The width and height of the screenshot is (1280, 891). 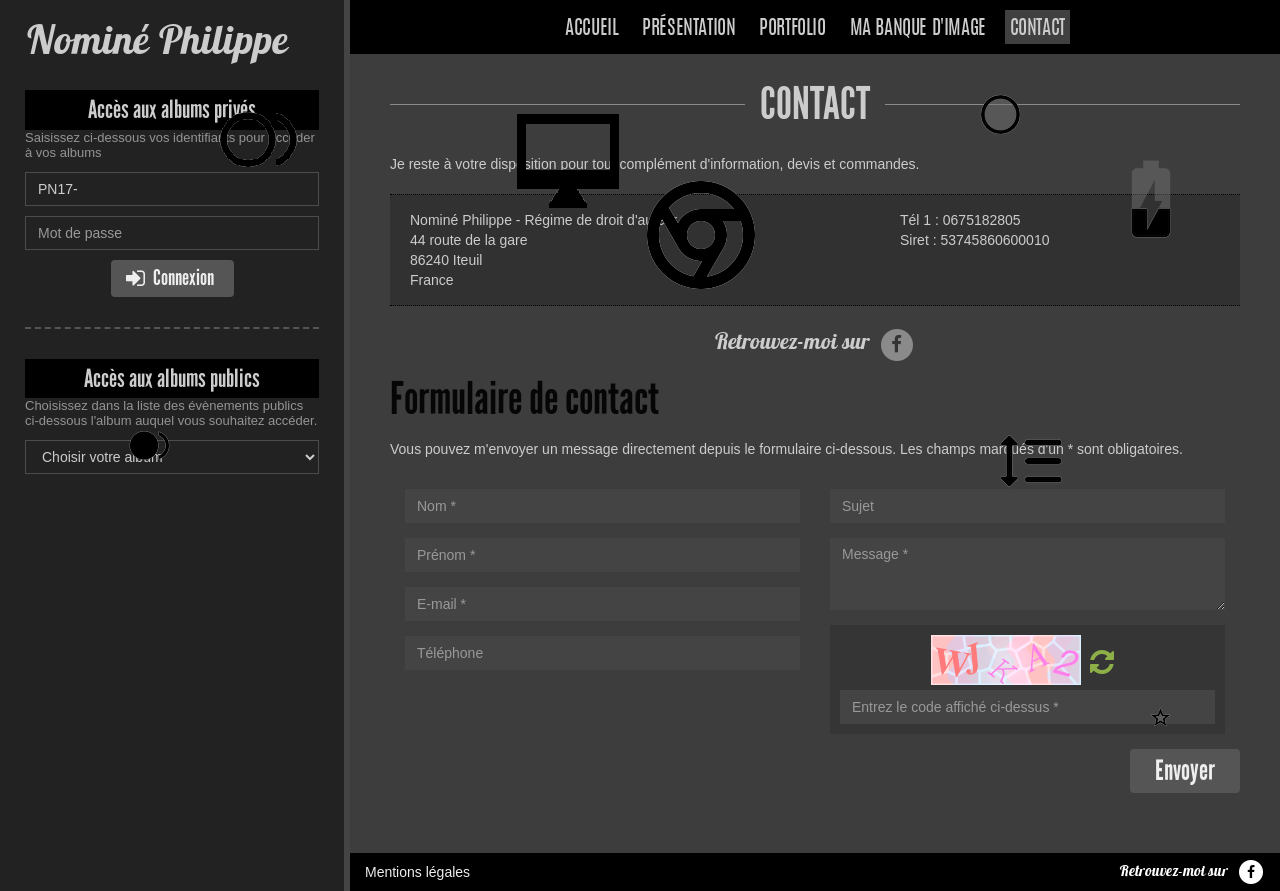 What do you see at coordinates (1031, 461) in the screenshot?
I see `adjust line spacing in text` at bounding box center [1031, 461].